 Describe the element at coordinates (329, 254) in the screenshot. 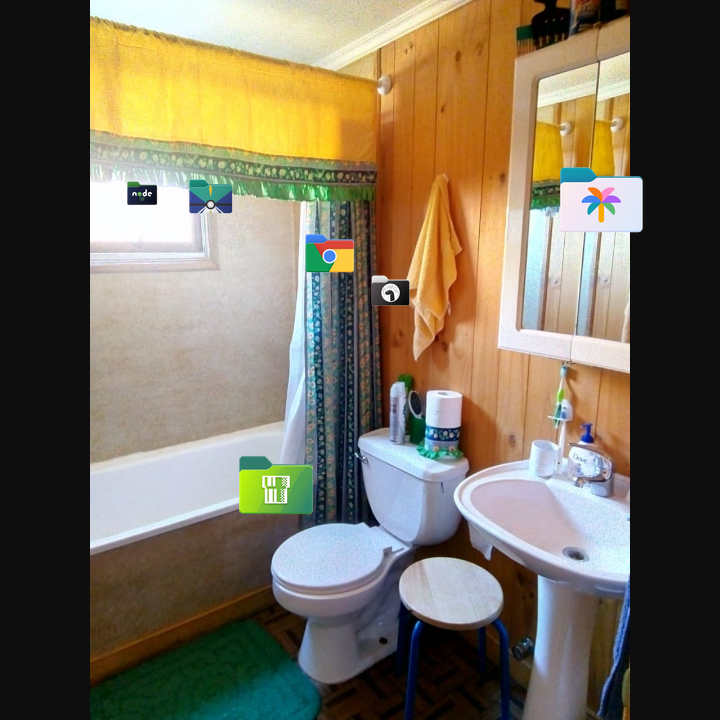

I see `open folder containing Google Chrome files` at that location.